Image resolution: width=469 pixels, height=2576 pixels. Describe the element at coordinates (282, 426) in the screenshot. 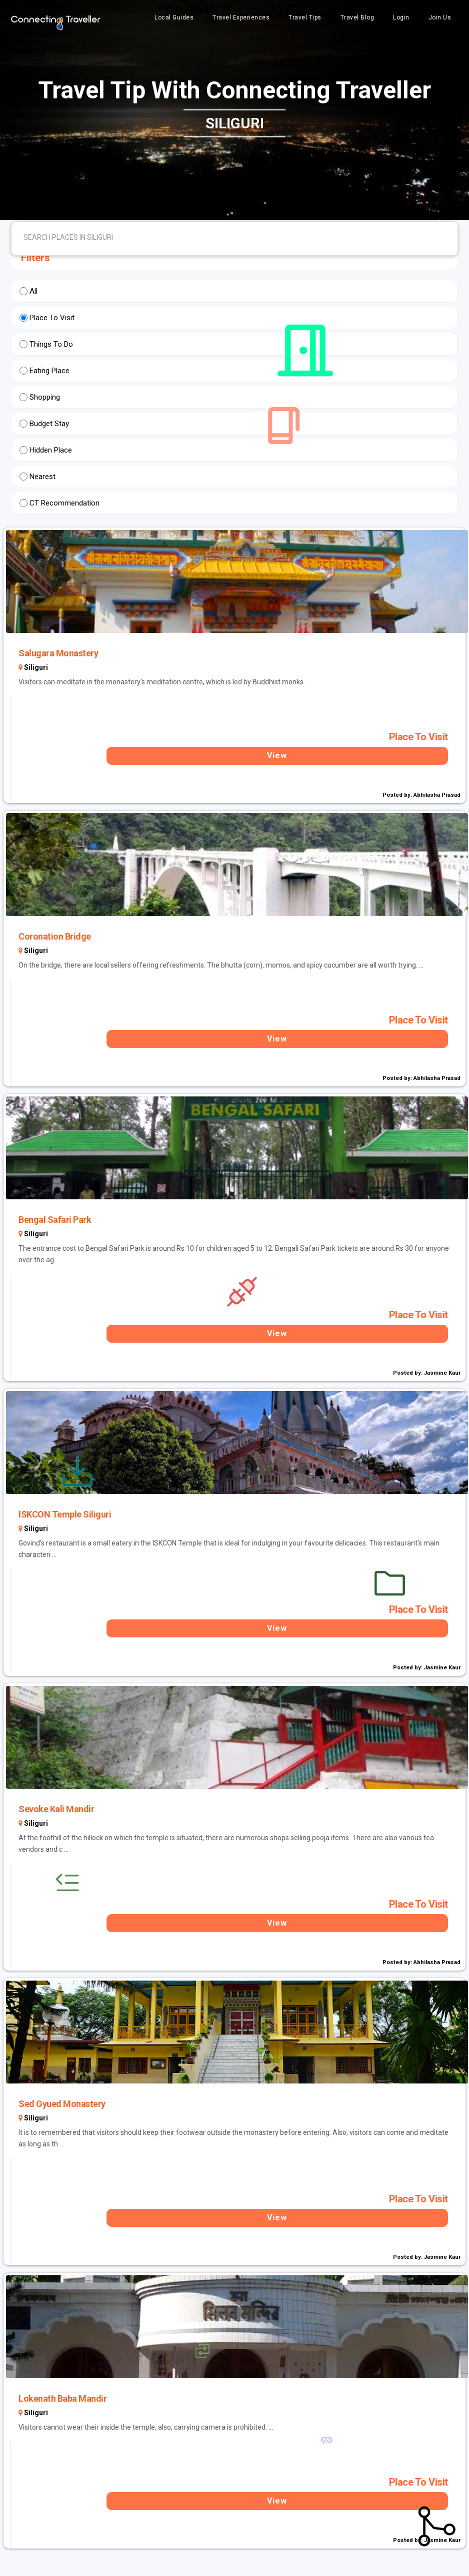

I see `view towel or linen amenities` at that location.